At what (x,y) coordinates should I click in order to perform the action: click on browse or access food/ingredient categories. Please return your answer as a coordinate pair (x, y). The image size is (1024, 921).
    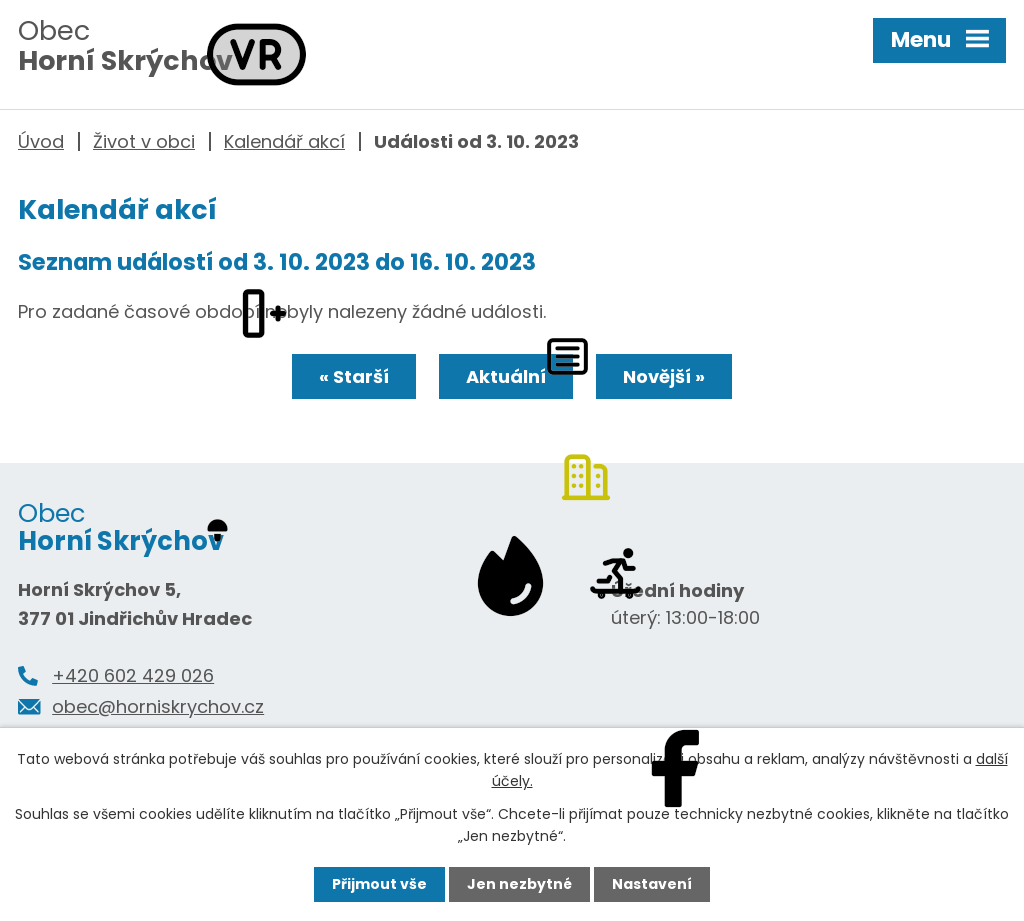
    Looking at the image, I should click on (217, 530).